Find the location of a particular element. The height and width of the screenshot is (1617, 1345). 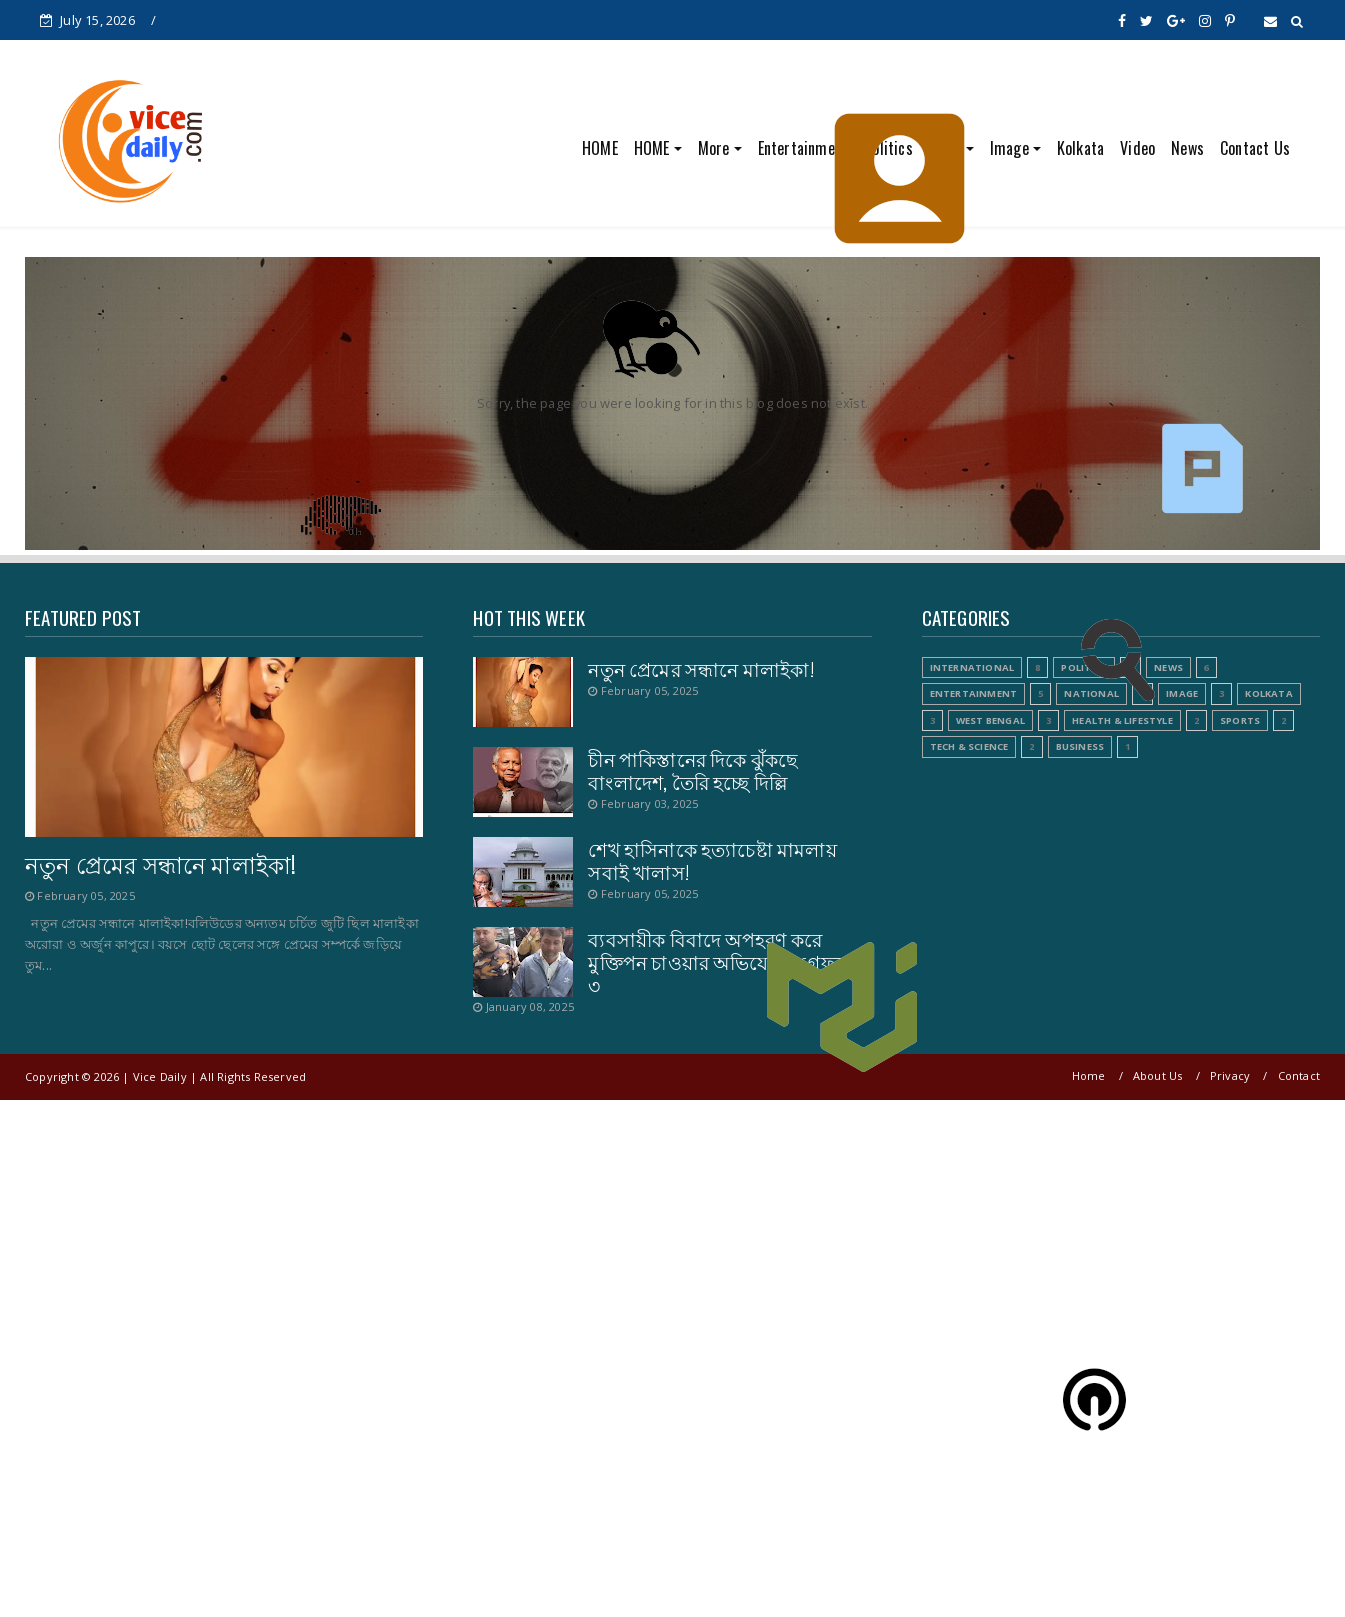

open the kiwix offline content reader is located at coordinates (651, 339).